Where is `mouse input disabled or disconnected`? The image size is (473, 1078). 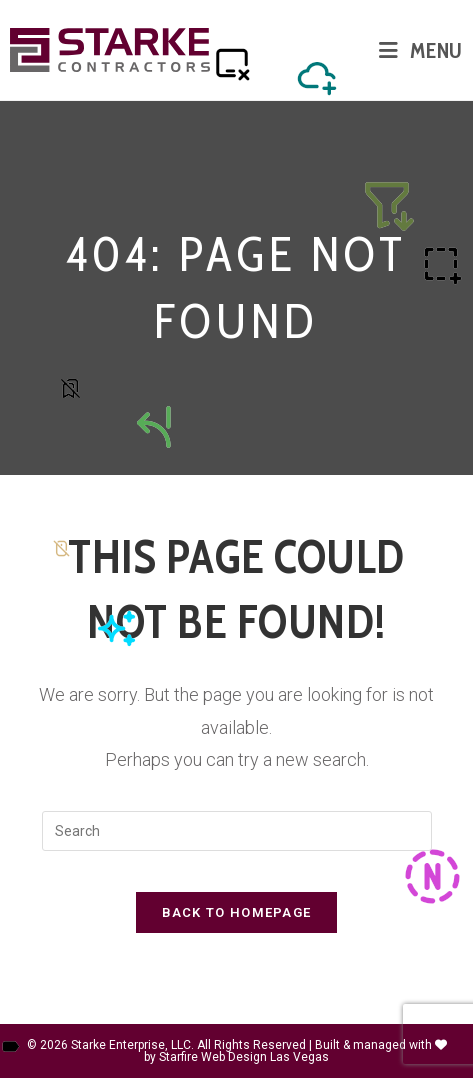
mouse input disabled or disconnected is located at coordinates (61, 548).